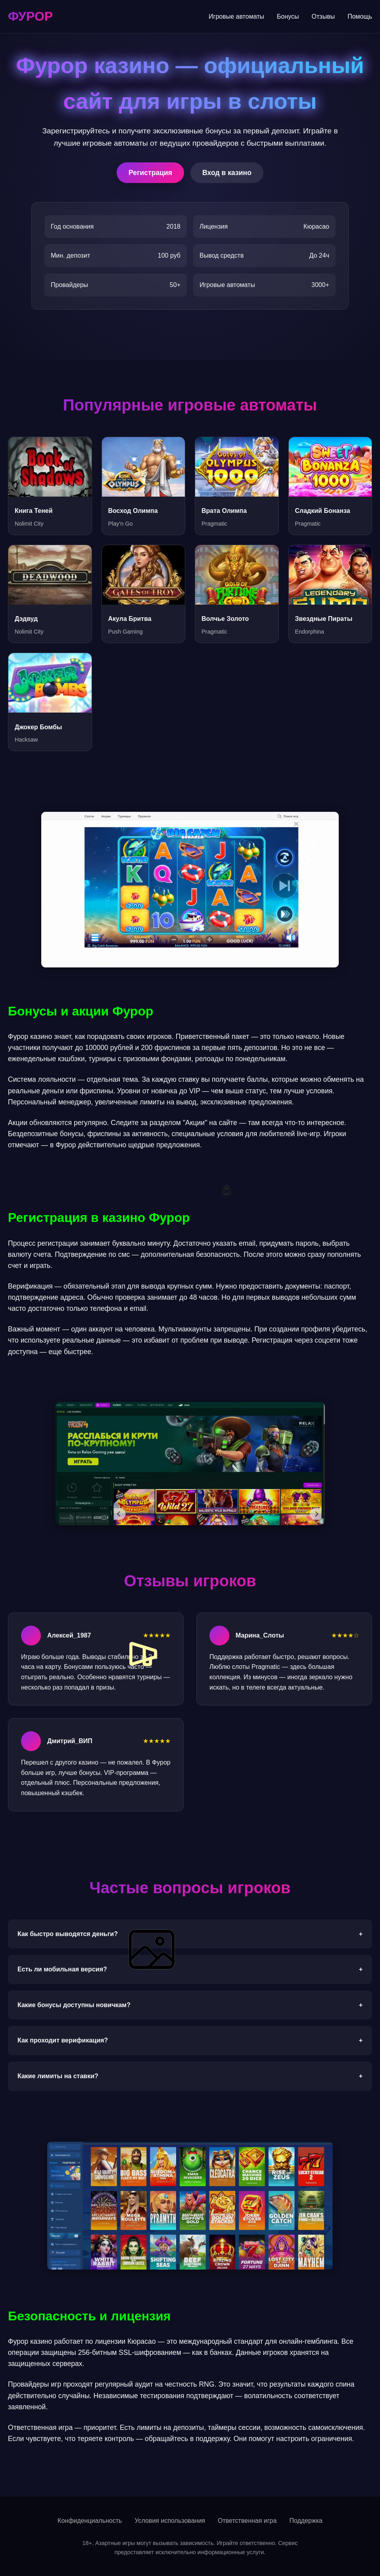  I want to click on make an announcement or broadcast, so click(142, 1655).